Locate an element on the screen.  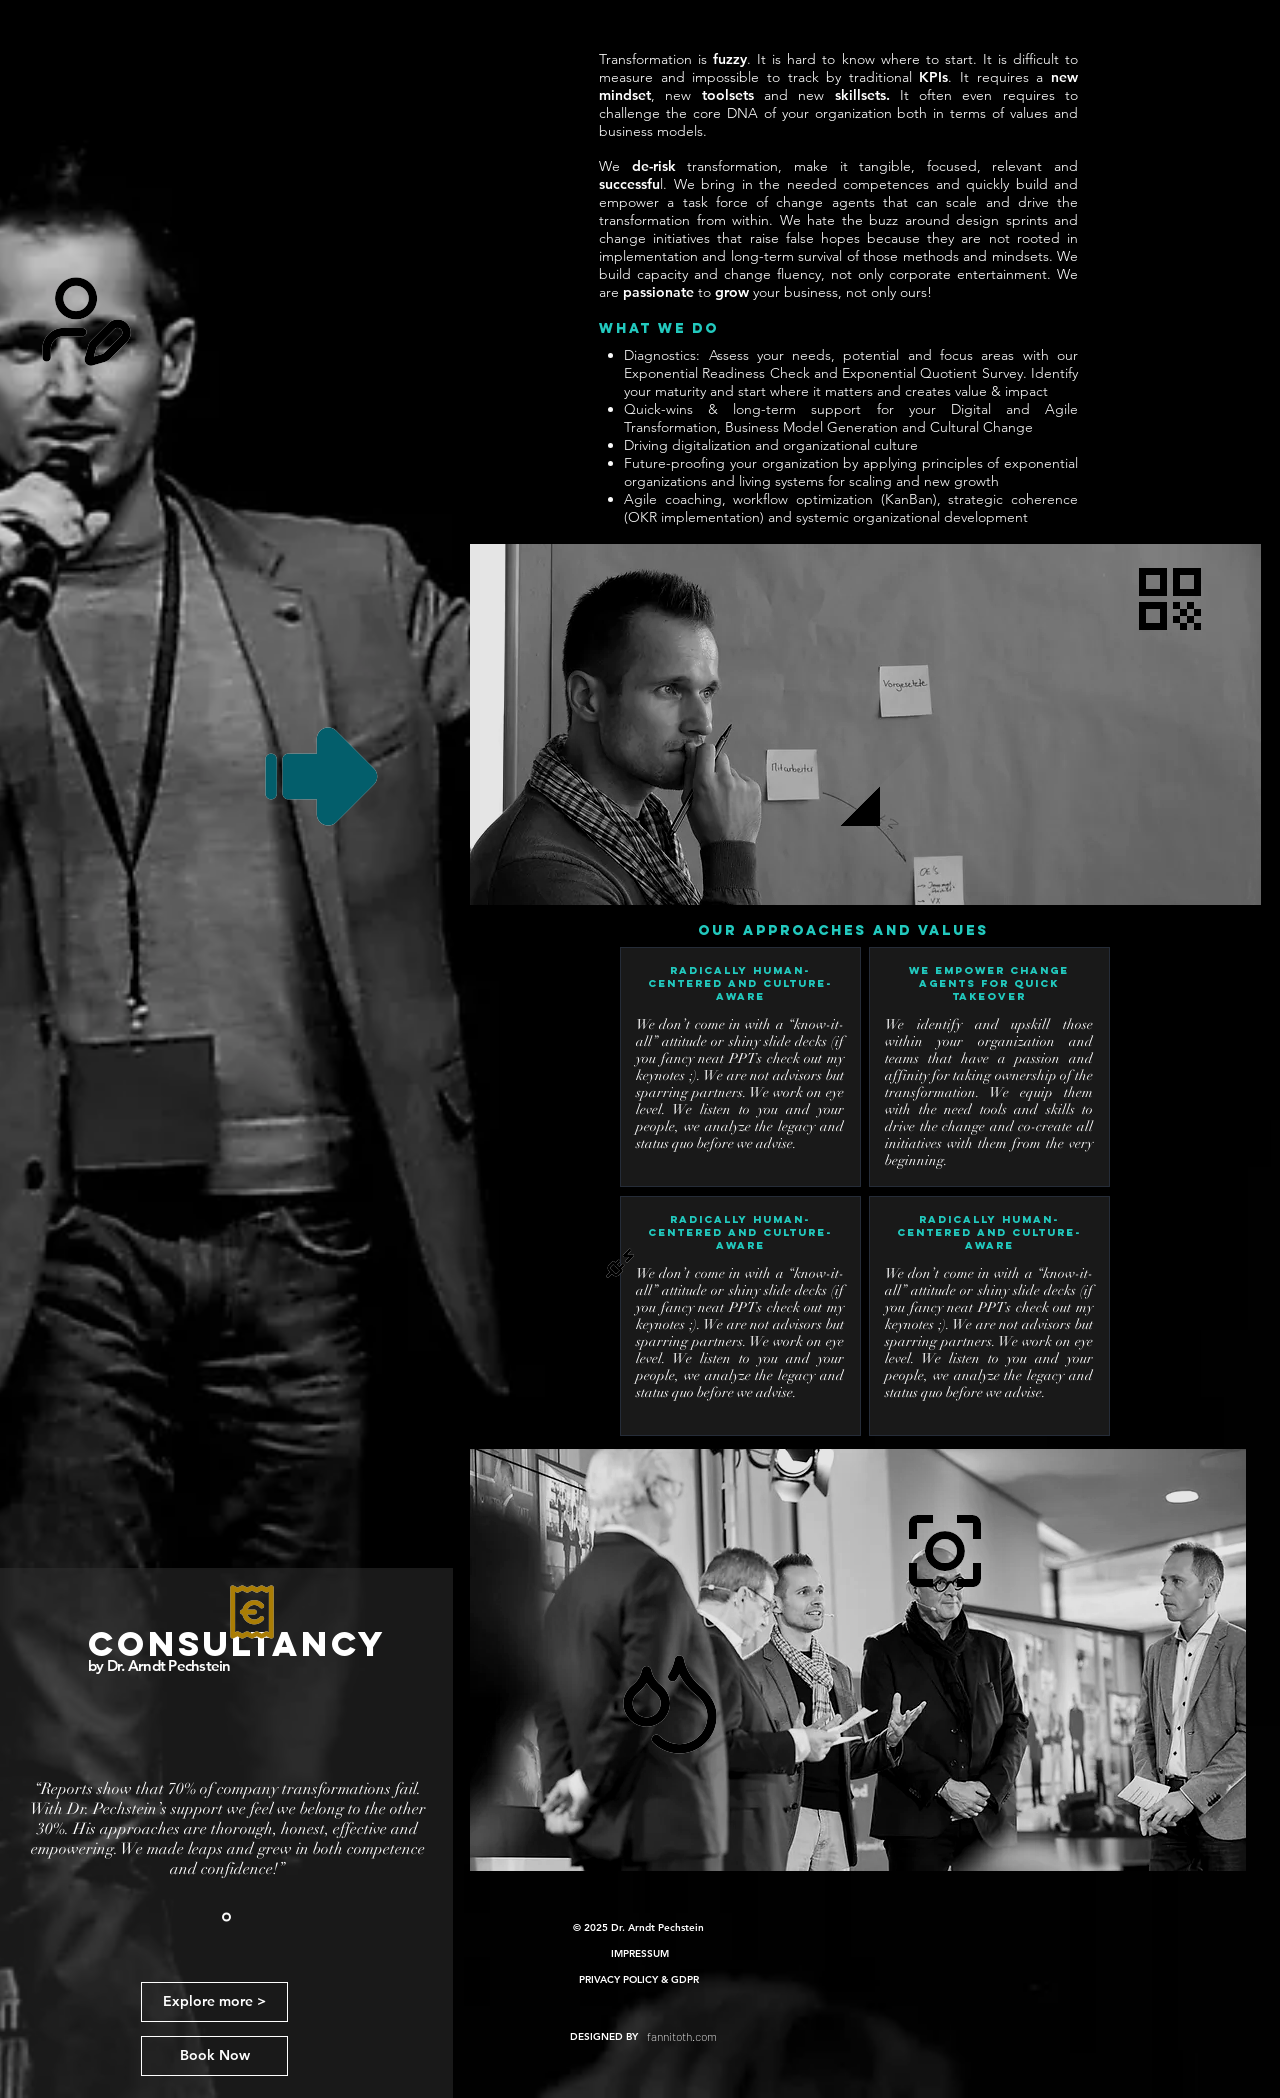
scan or generate a QR code is located at coordinates (1170, 599).